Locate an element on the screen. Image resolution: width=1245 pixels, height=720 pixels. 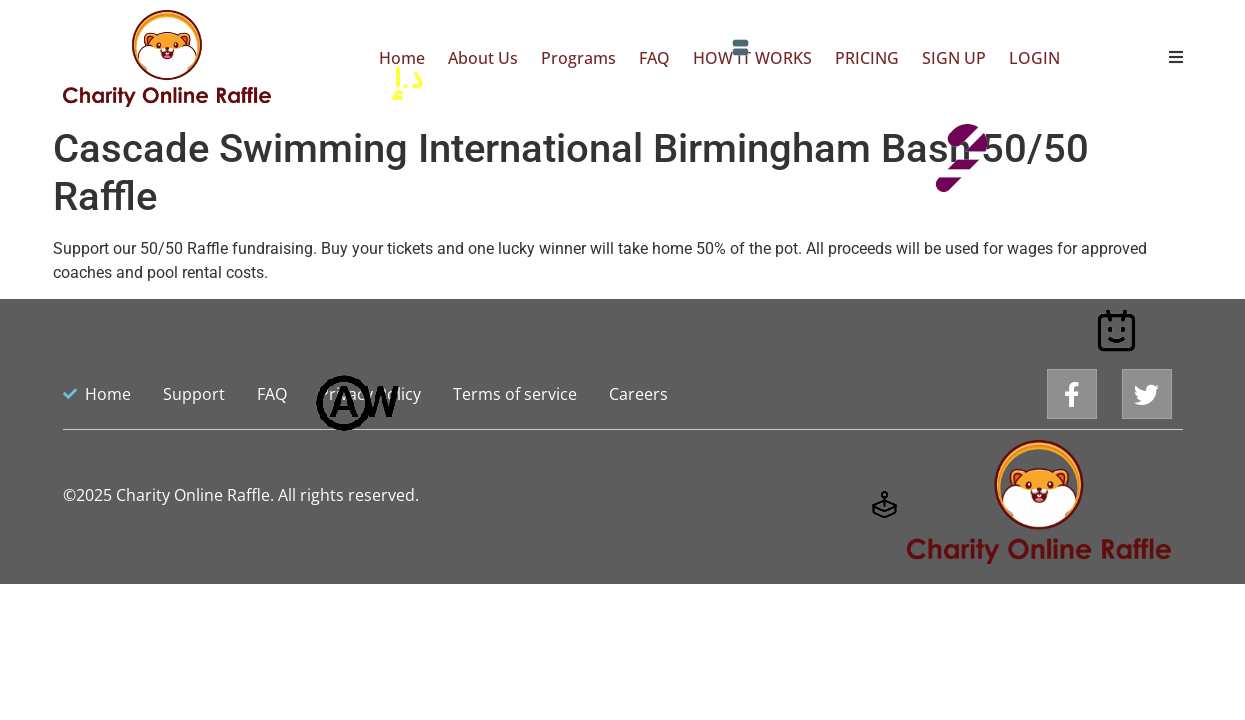
indicates holiday or seasonal content is located at coordinates (959, 159).